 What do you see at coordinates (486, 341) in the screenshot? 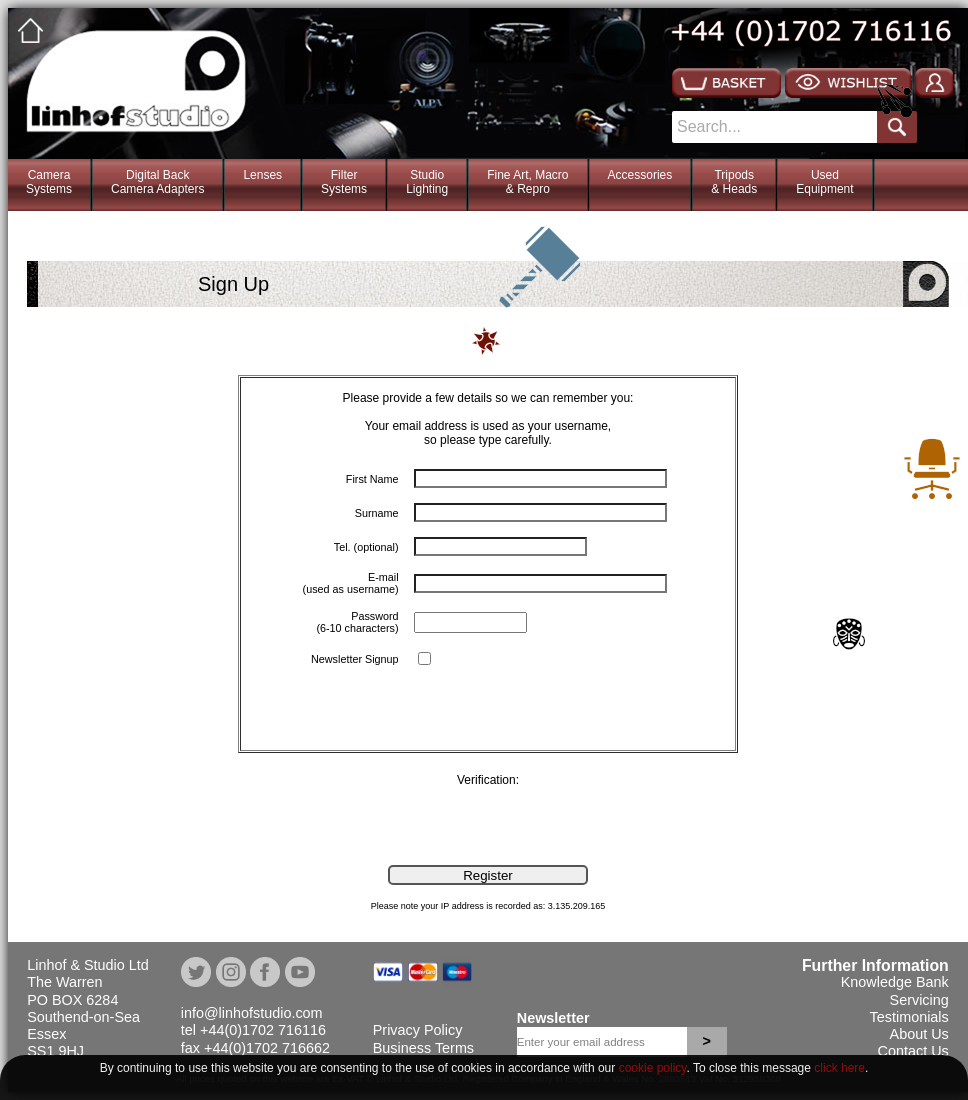
I see `select mace weapon in game inventory` at bounding box center [486, 341].